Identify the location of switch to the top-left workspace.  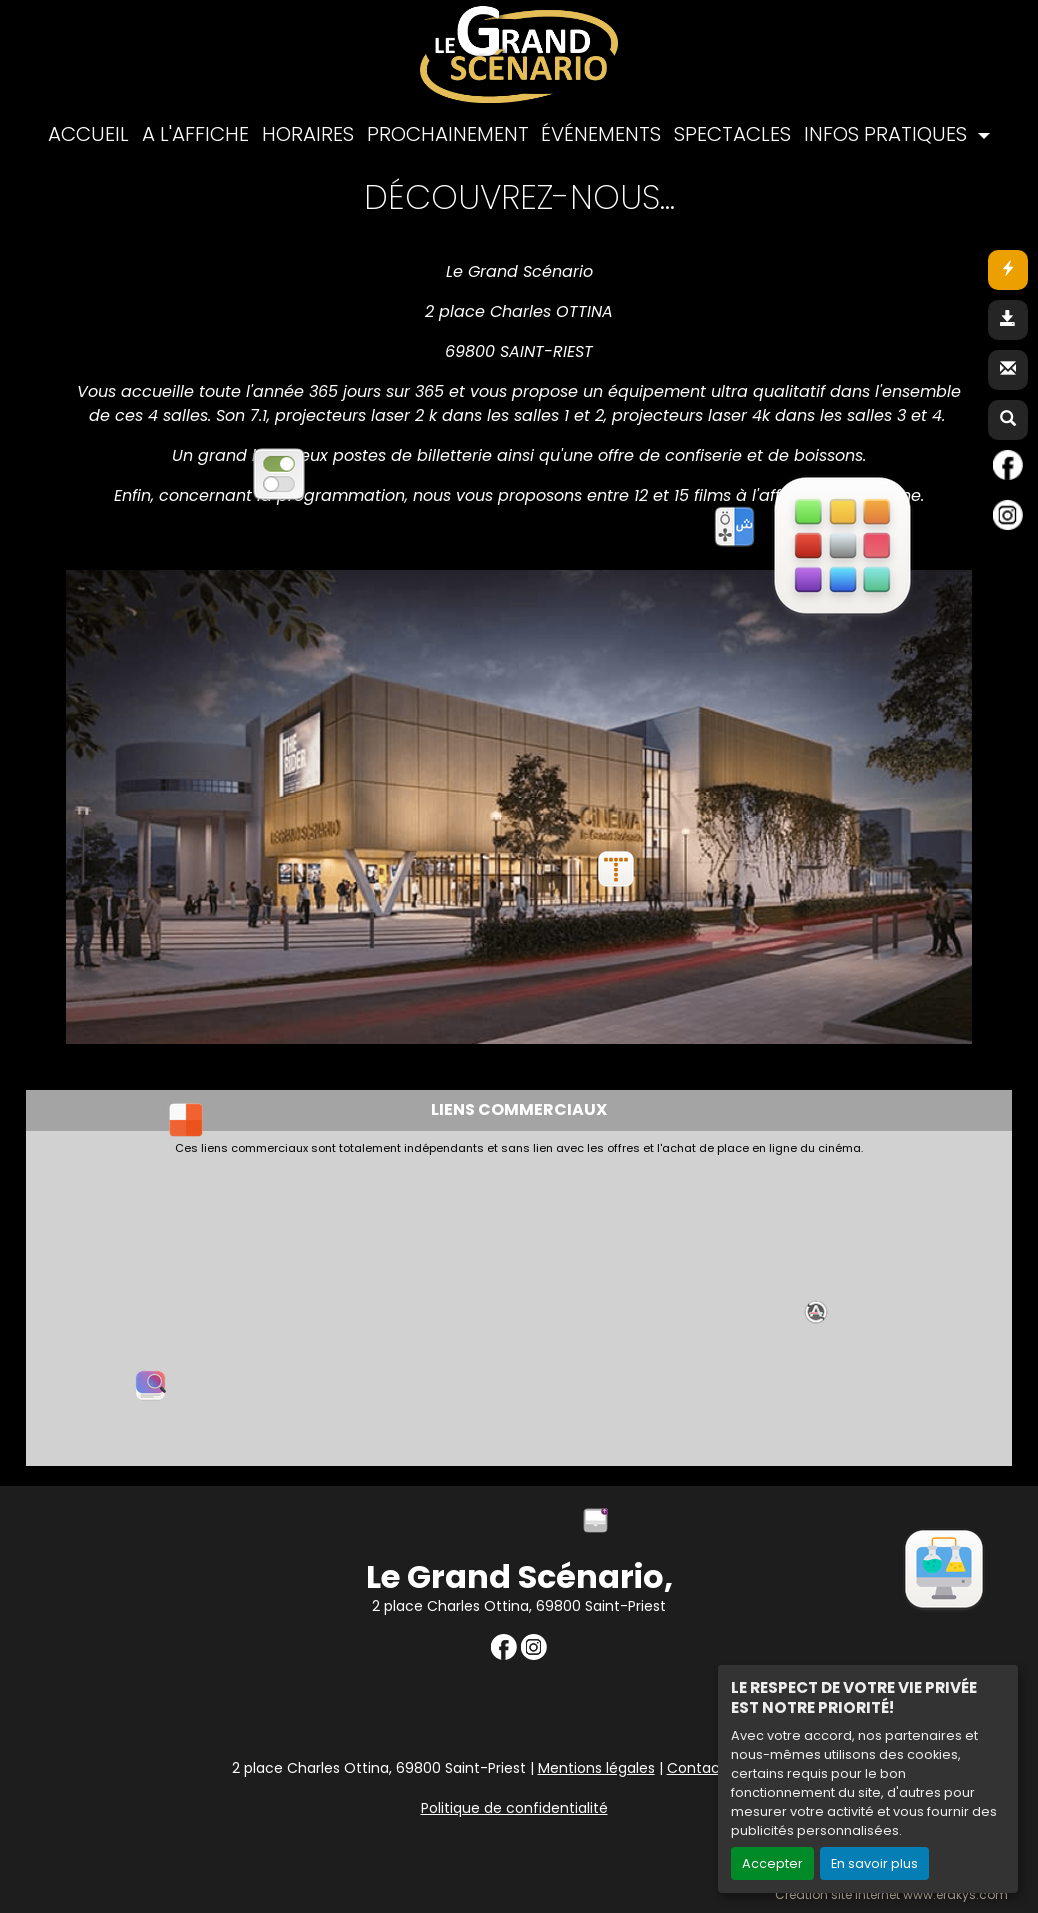
(186, 1120).